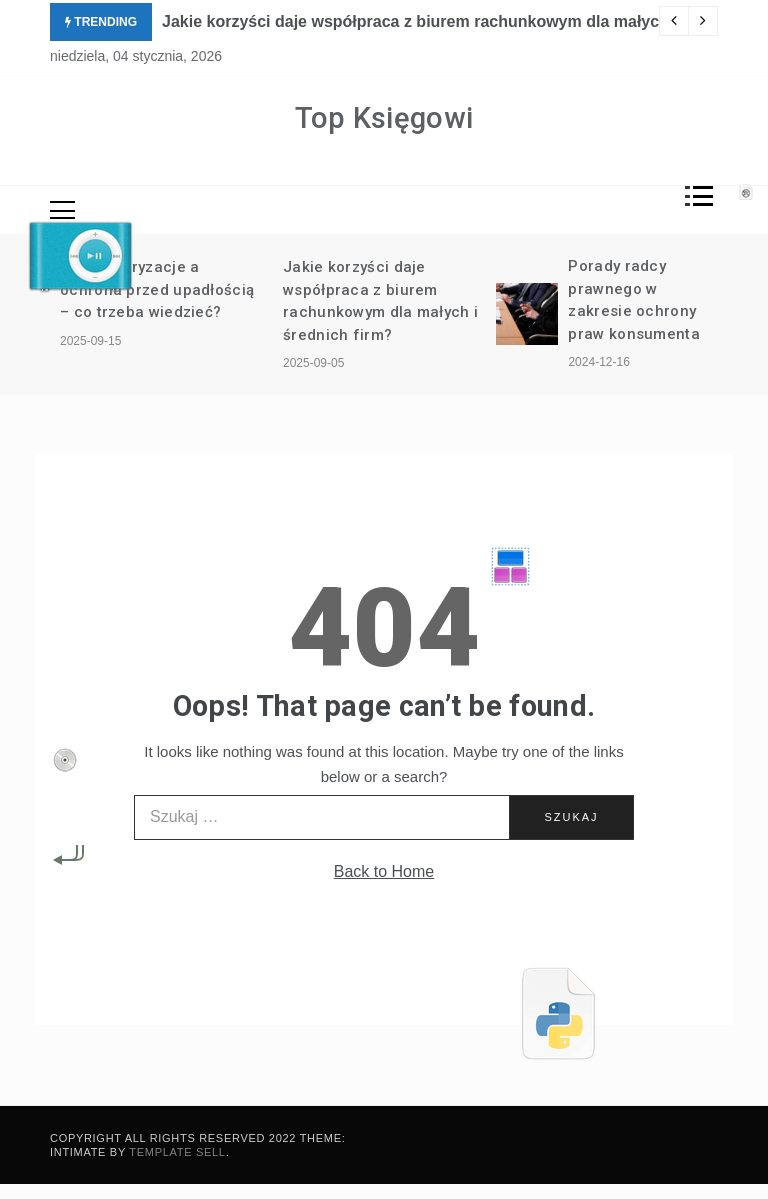 The image size is (768, 1199). Describe the element at coordinates (746, 192) in the screenshot. I see `a rust programming language source file` at that location.